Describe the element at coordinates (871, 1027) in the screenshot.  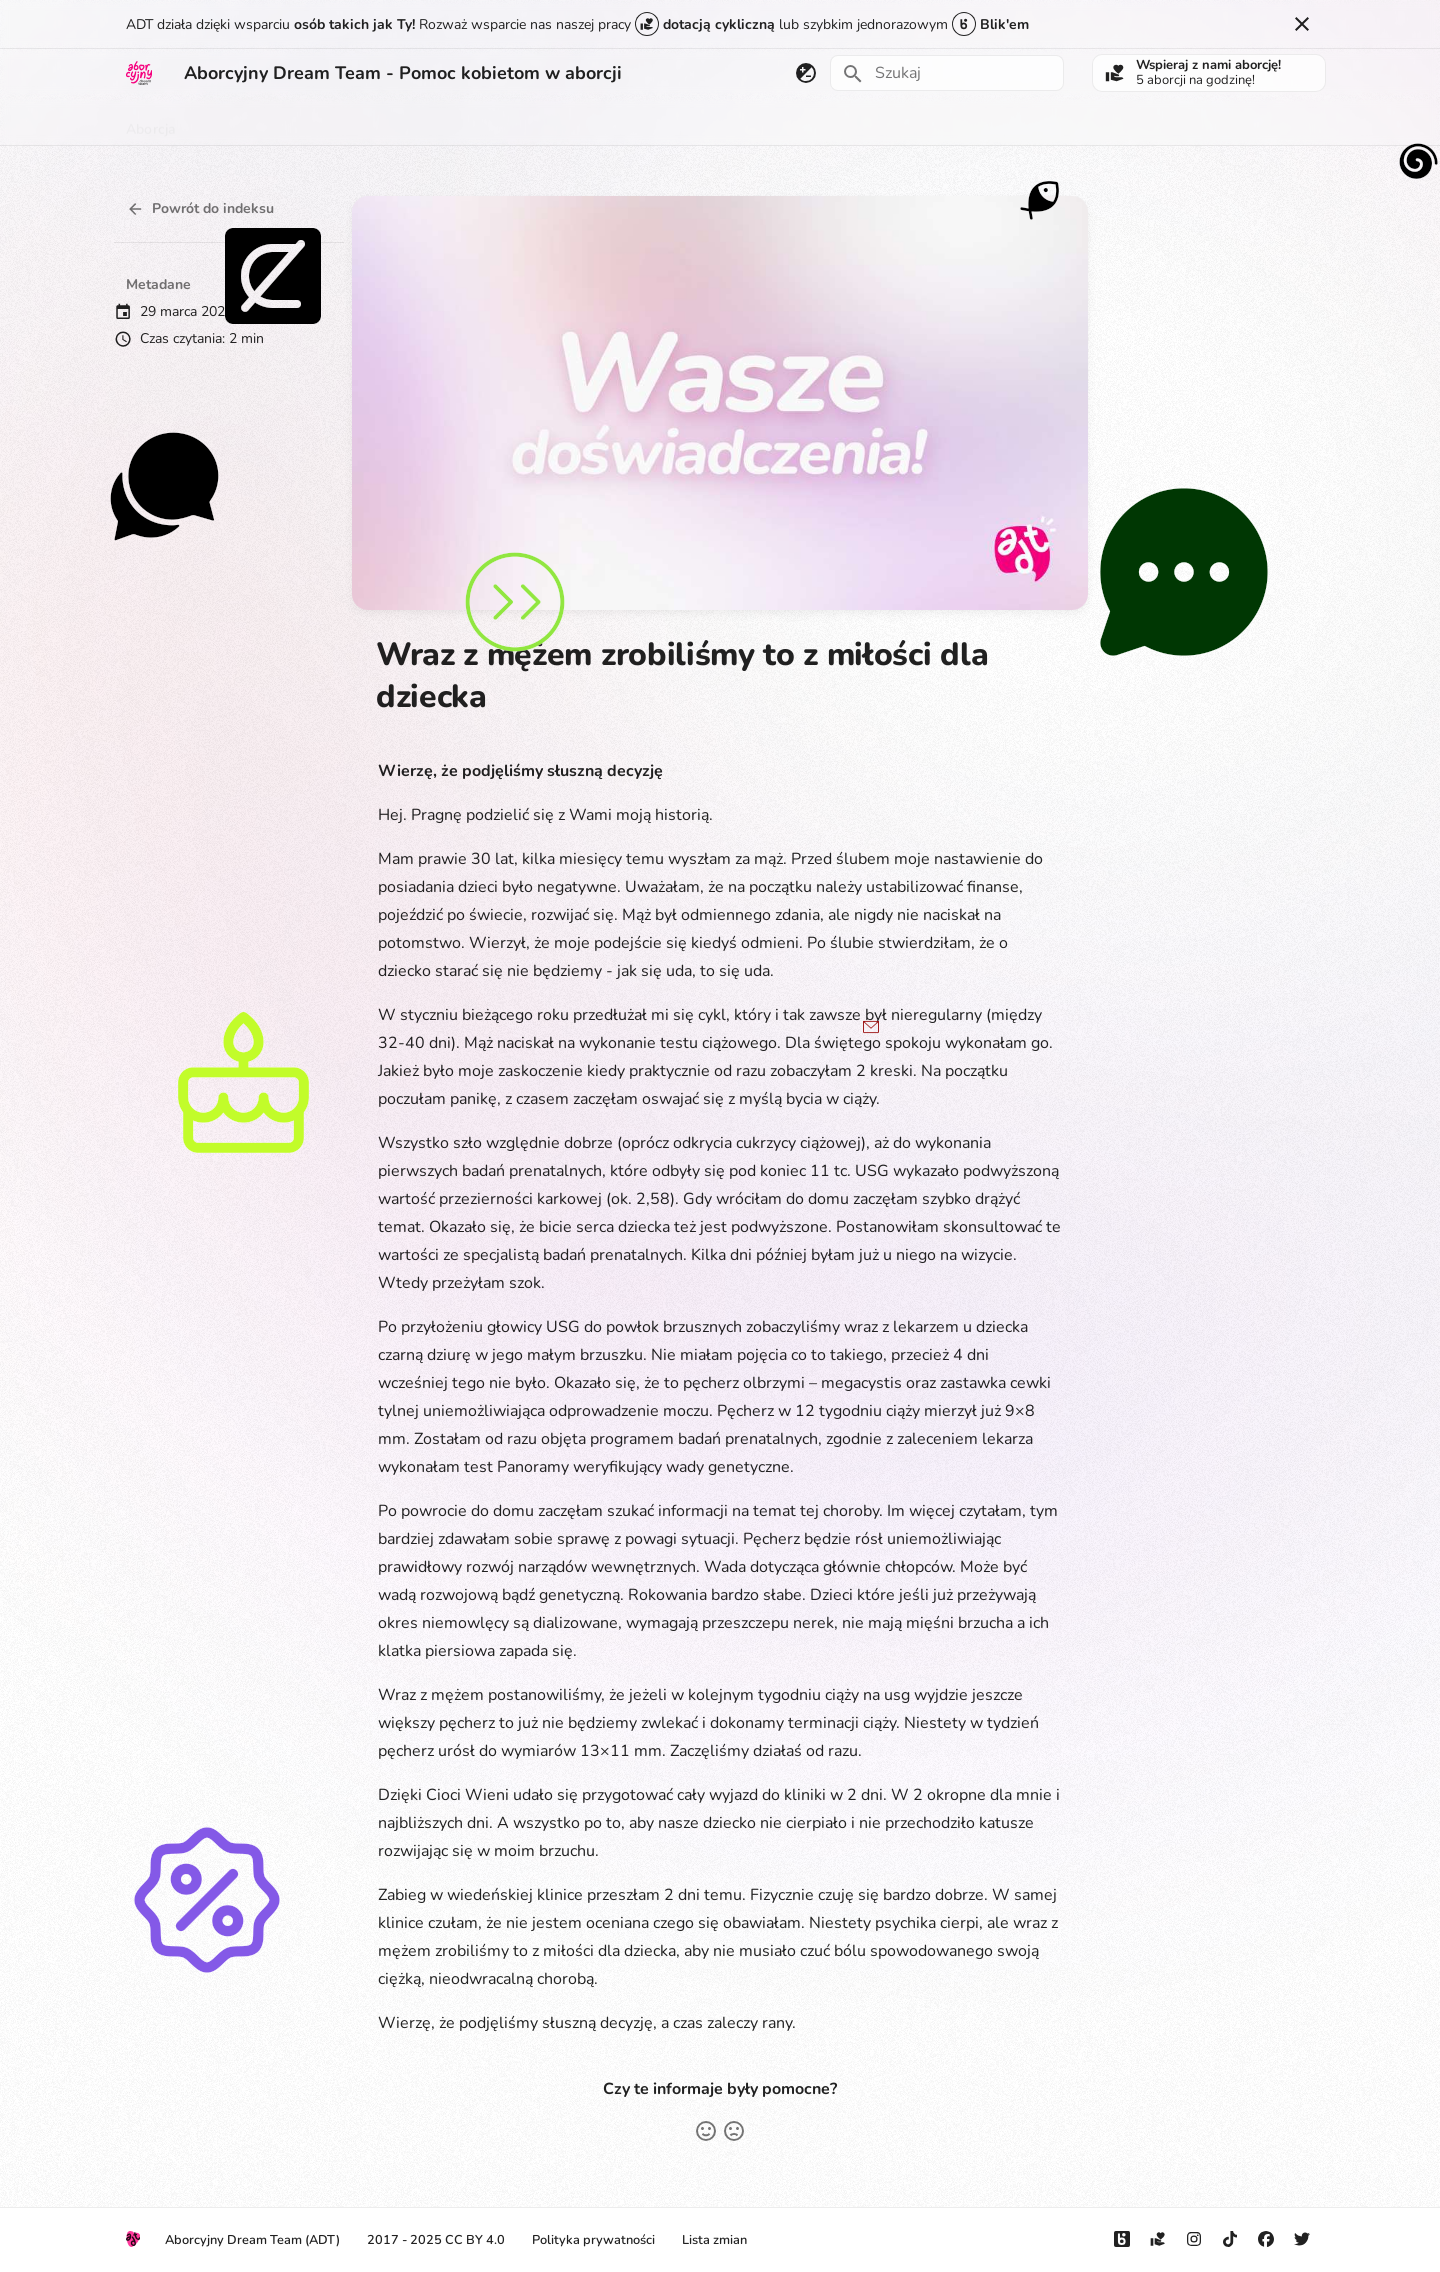
I see `open your email inbox` at that location.